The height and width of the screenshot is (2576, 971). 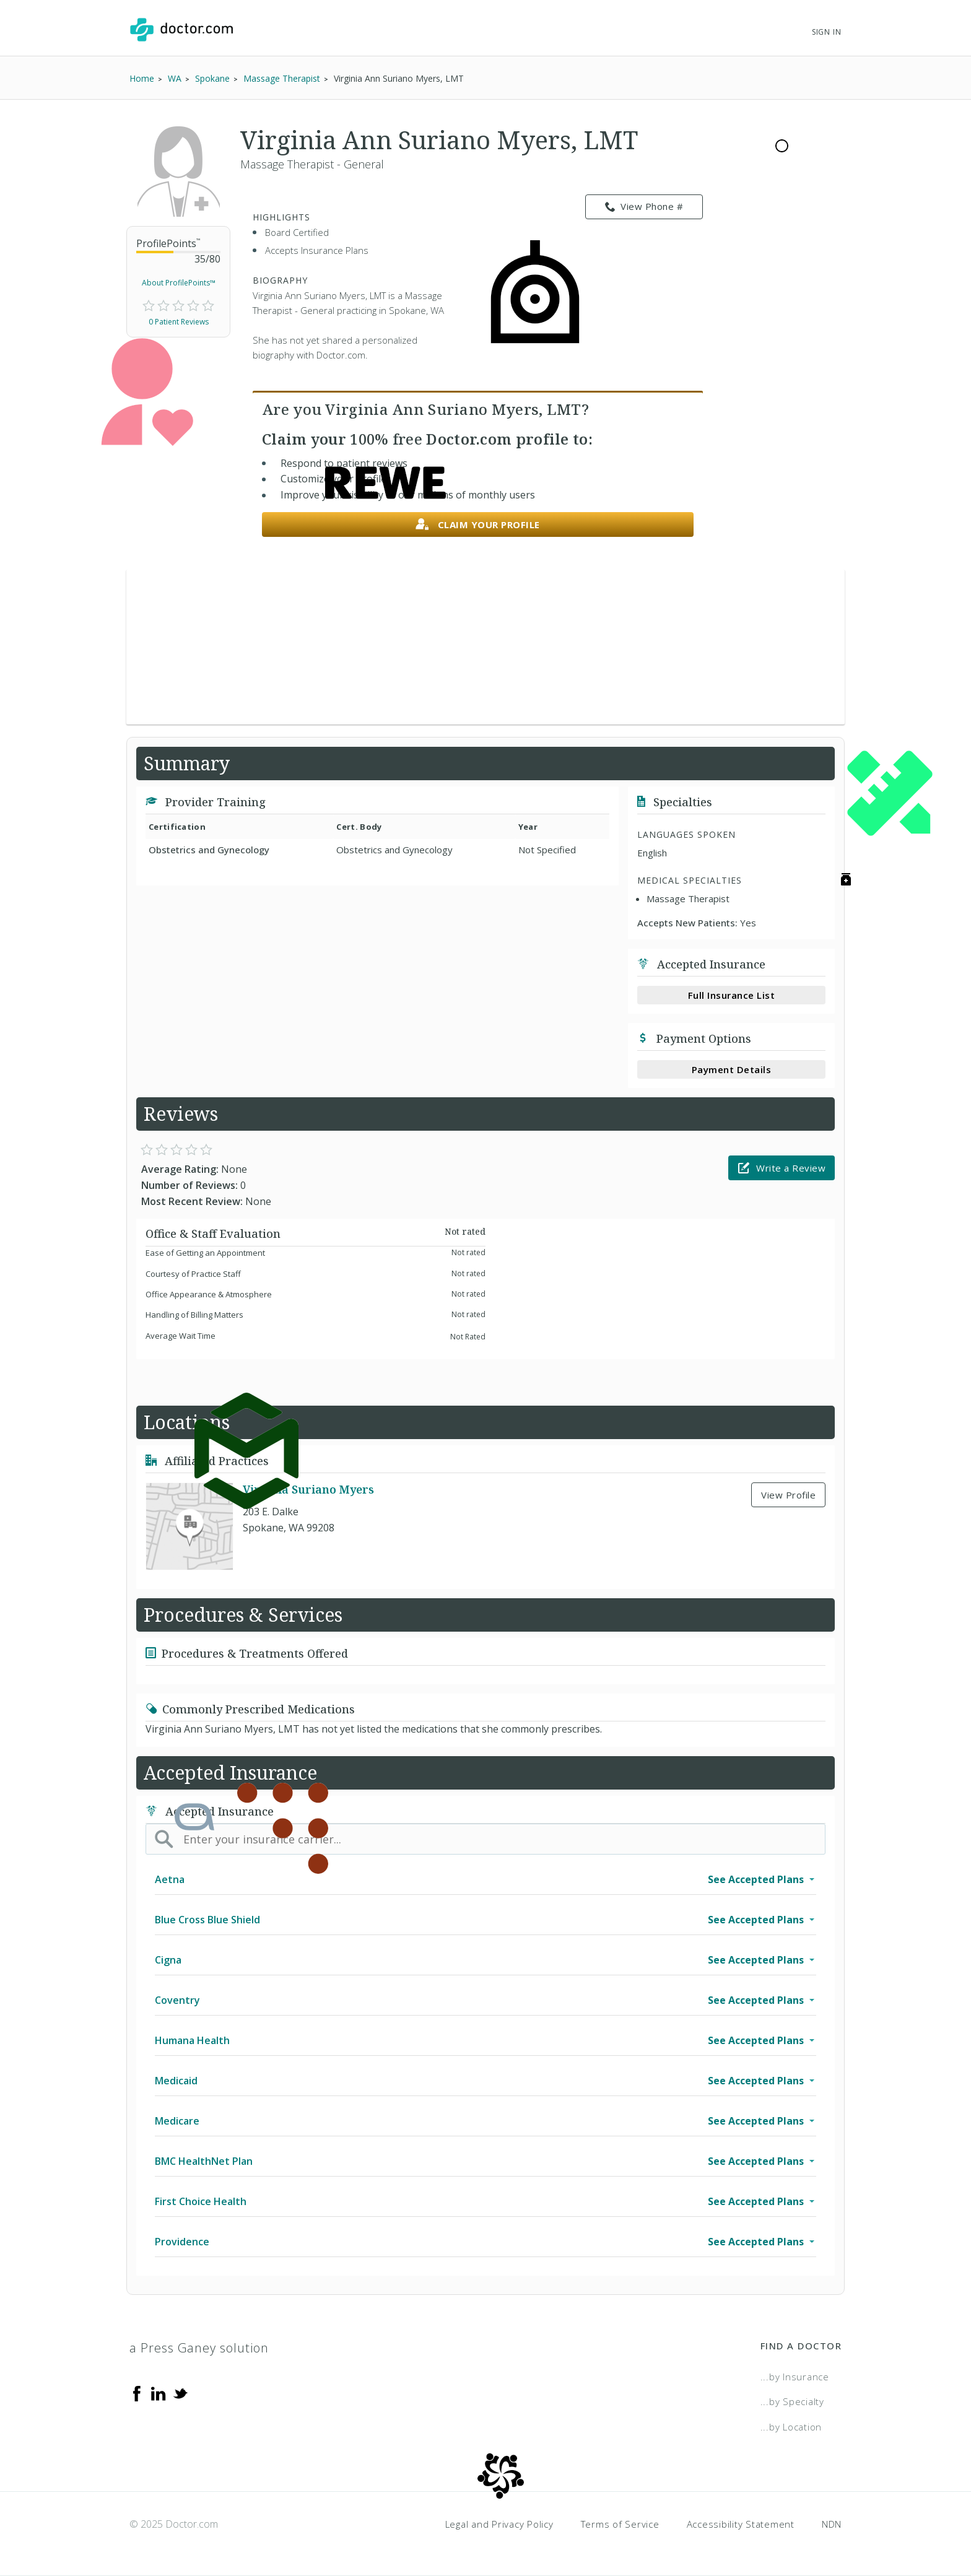 What do you see at coordinates (890, 793) in the screenshot?
I see `access design tools` at bounding box center [890, 793].